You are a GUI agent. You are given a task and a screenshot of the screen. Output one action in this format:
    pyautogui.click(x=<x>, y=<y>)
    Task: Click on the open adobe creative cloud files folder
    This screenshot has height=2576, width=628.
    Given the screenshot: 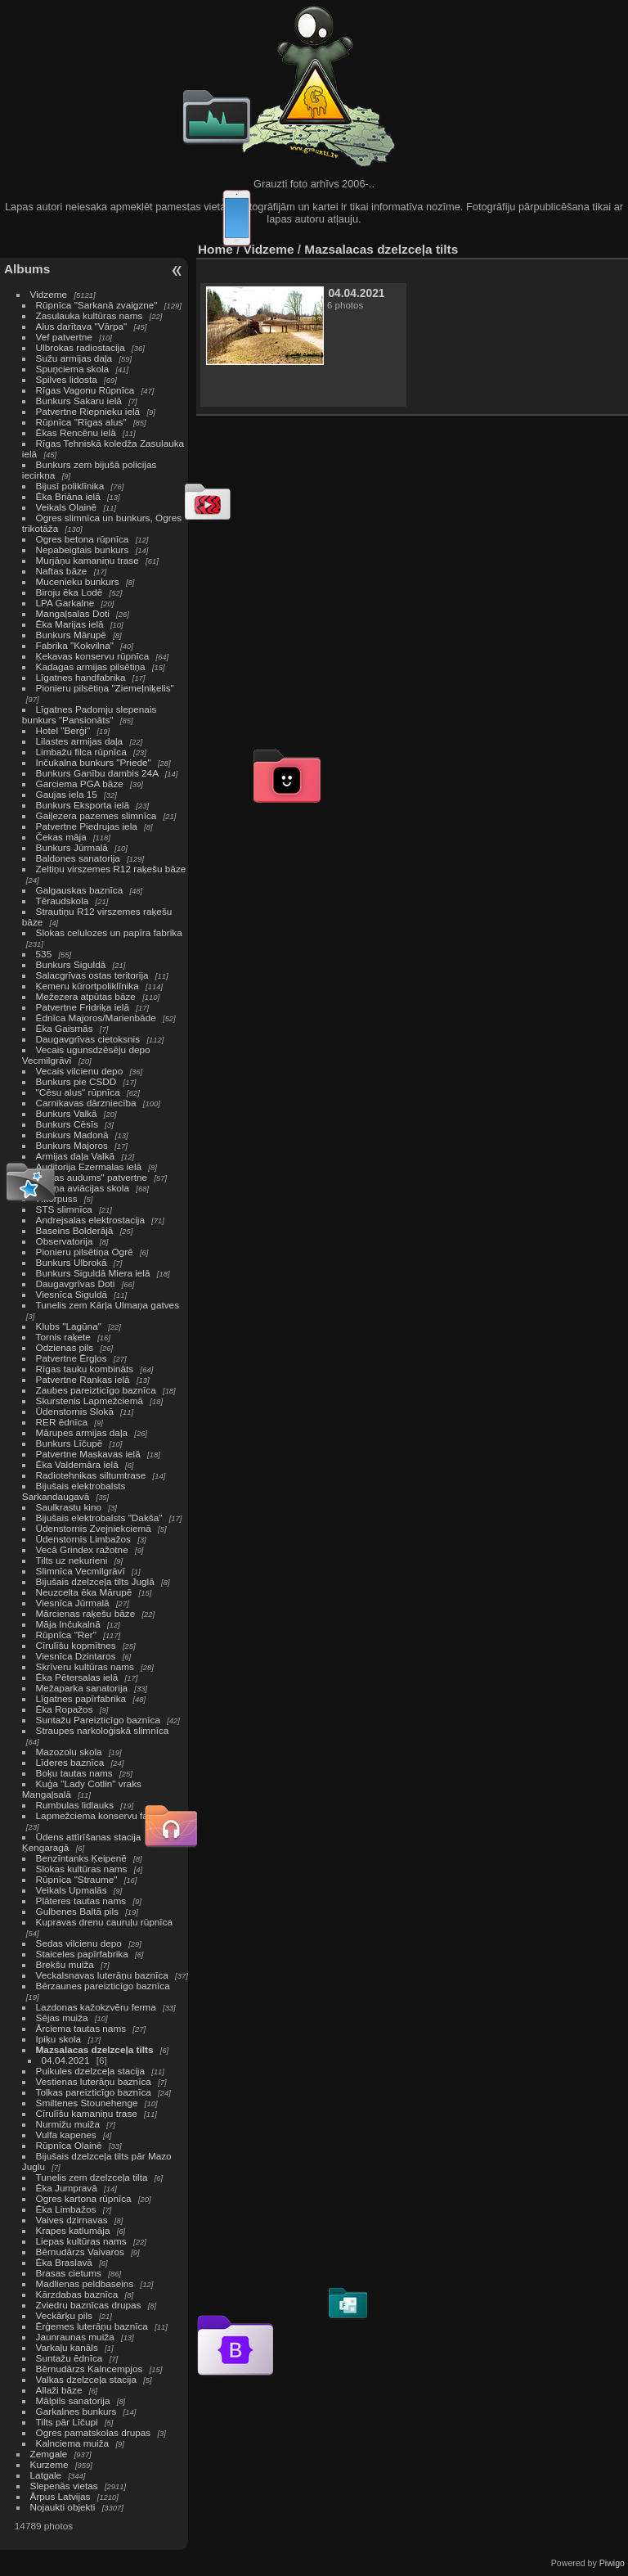 What is the action you would take?
    pyautogui.click(x=286, y=777)
    